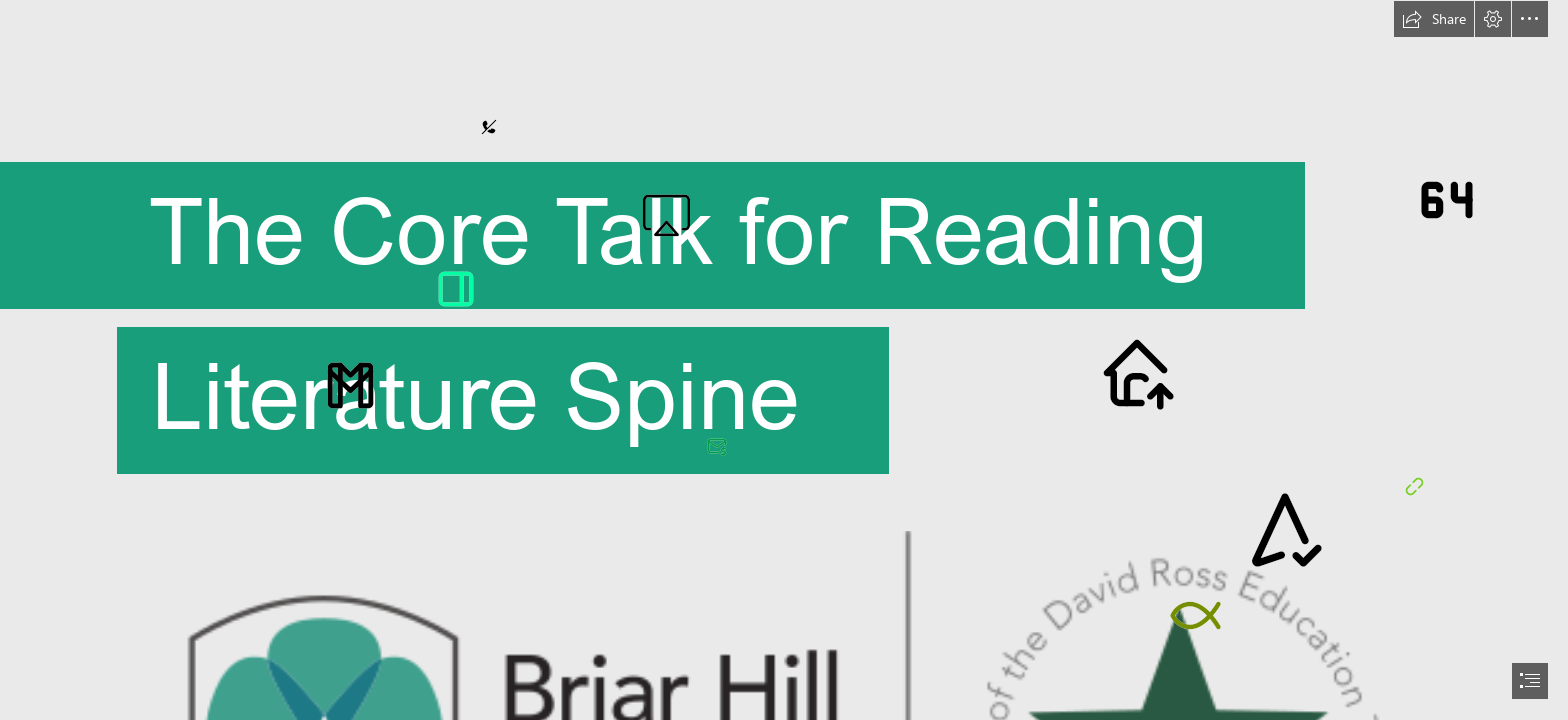 Image resolution: width=1568 pixels, height=720 pixels. What do you see at coordinates (489, 127) in the screenshot?
I see `end or decline a phone call` at bounding box center [489, 127].